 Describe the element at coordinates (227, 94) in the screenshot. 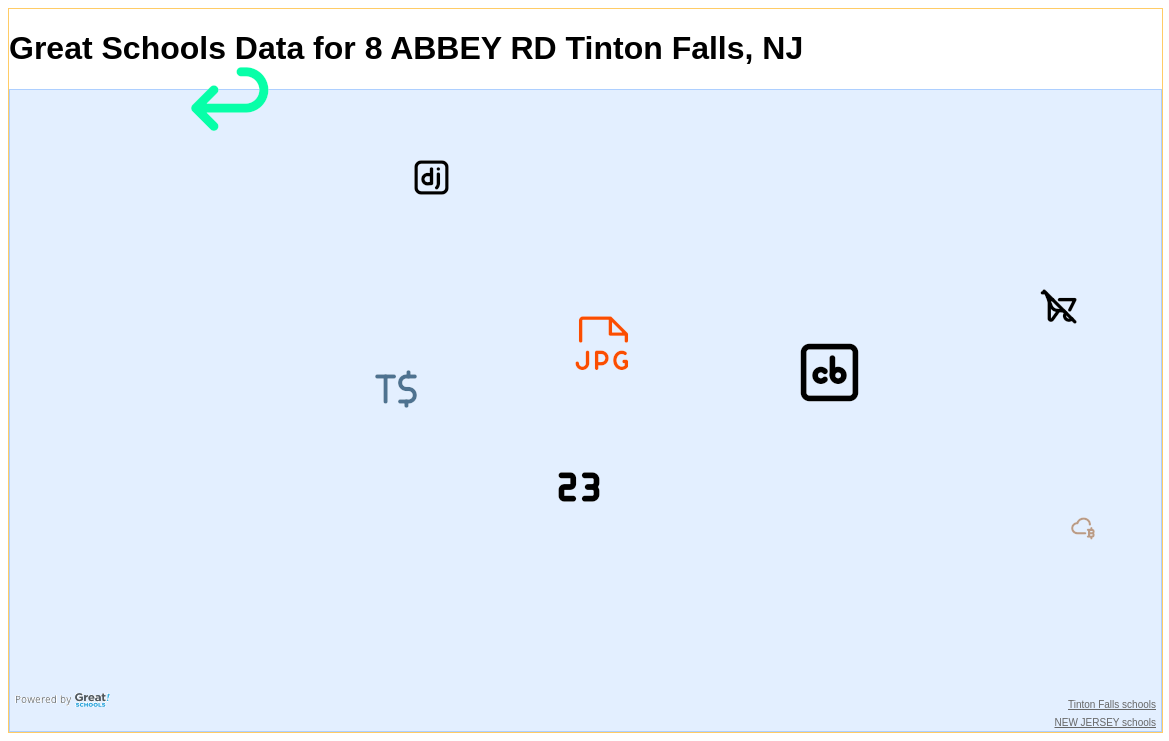

I see `go back to the previous screen` at that location.